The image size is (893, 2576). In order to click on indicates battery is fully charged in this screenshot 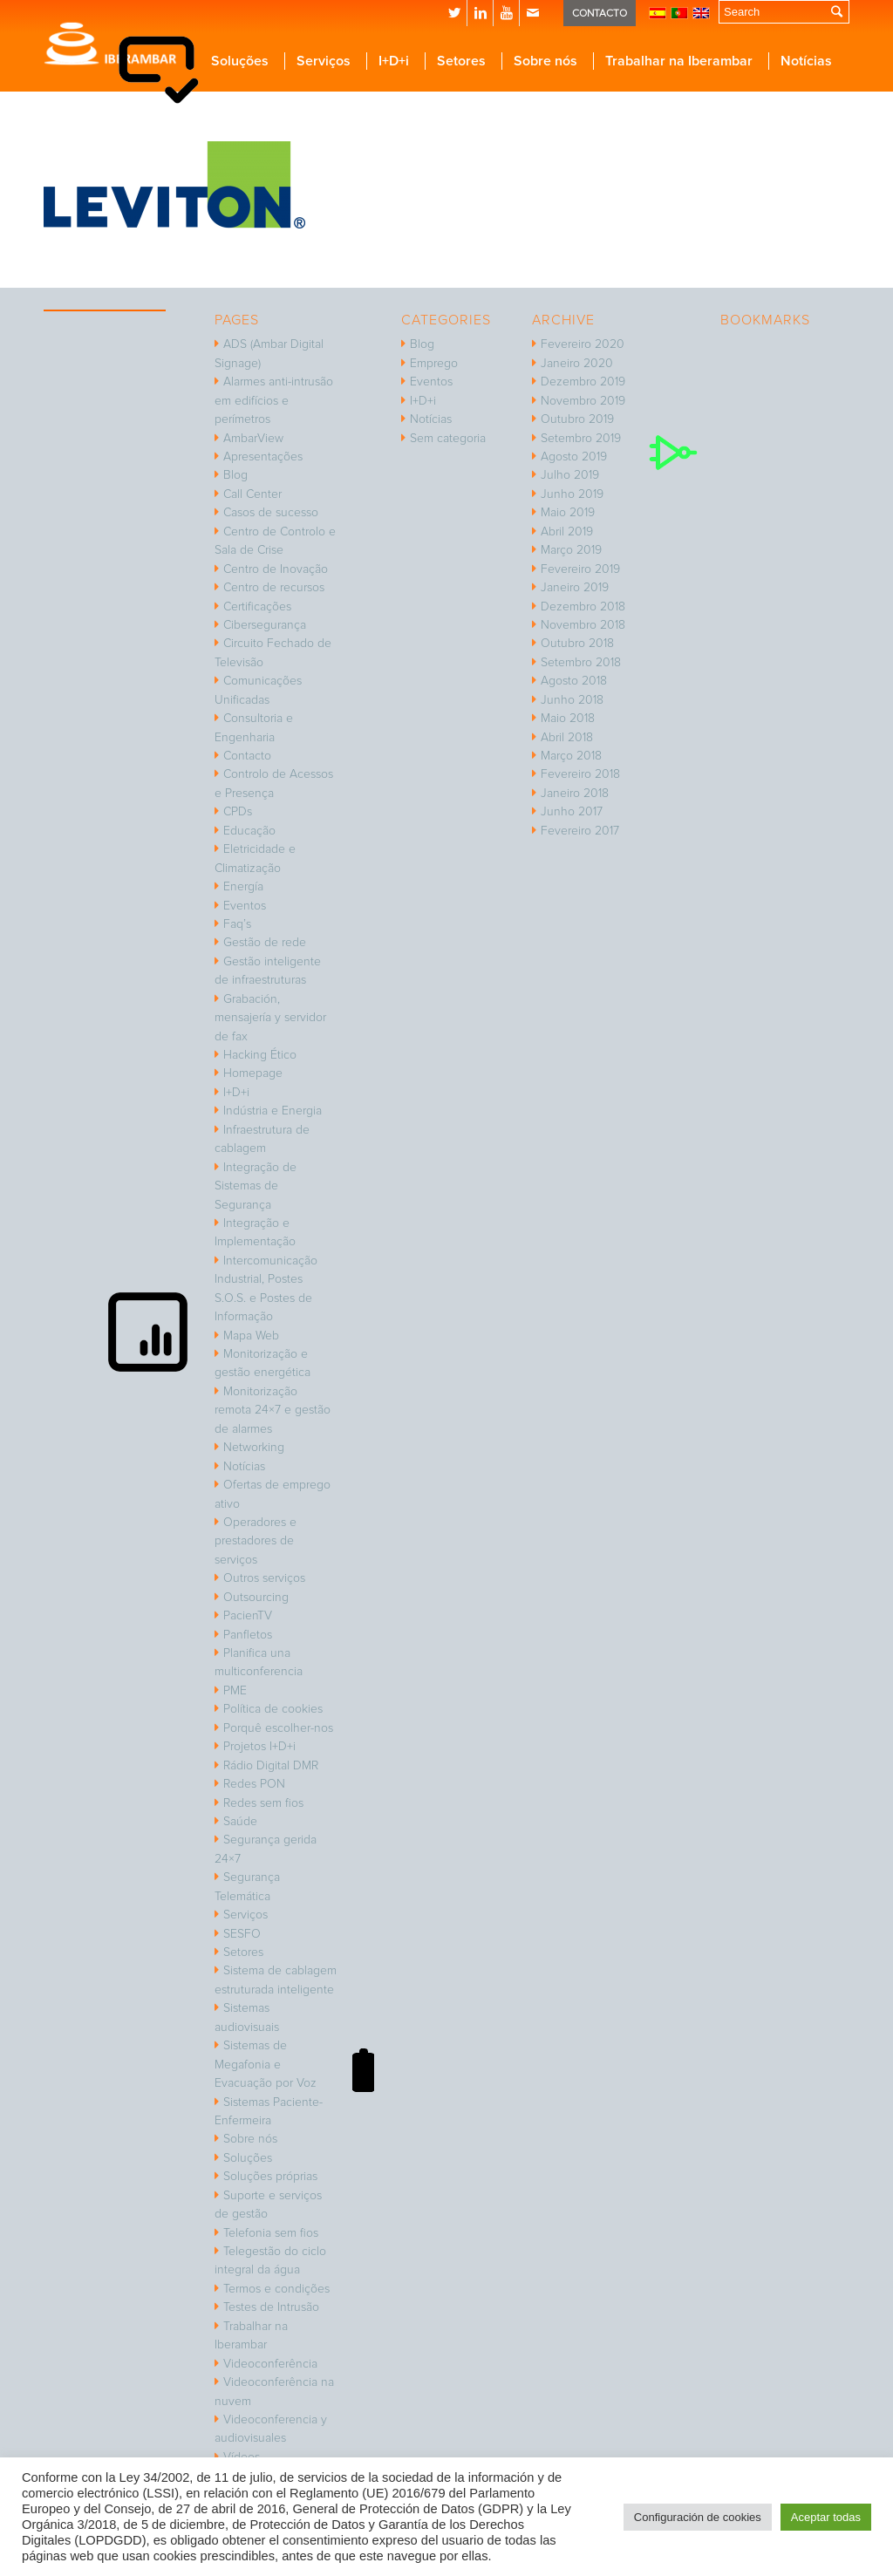, I will do `click(364, 2070)`.